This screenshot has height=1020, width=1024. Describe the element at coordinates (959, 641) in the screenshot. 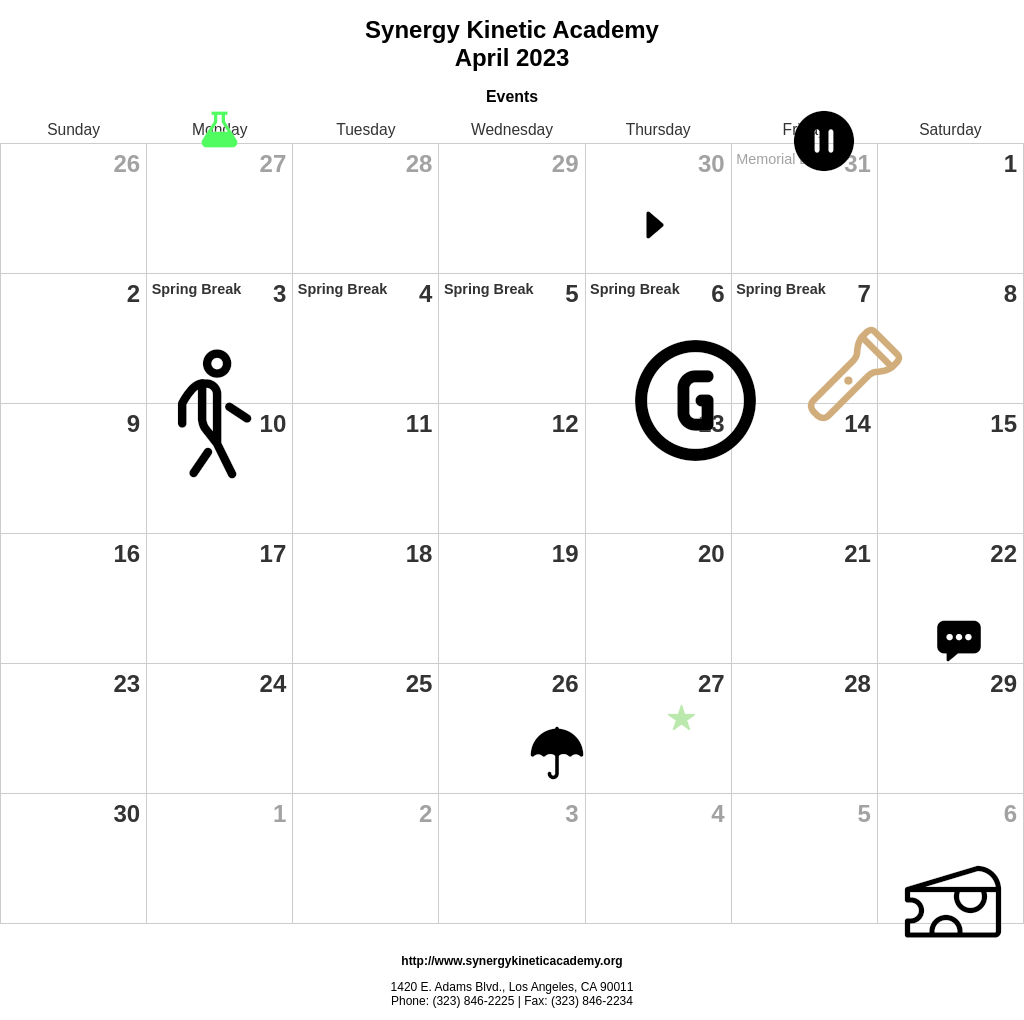

I see `open chat or messaging` at that location.